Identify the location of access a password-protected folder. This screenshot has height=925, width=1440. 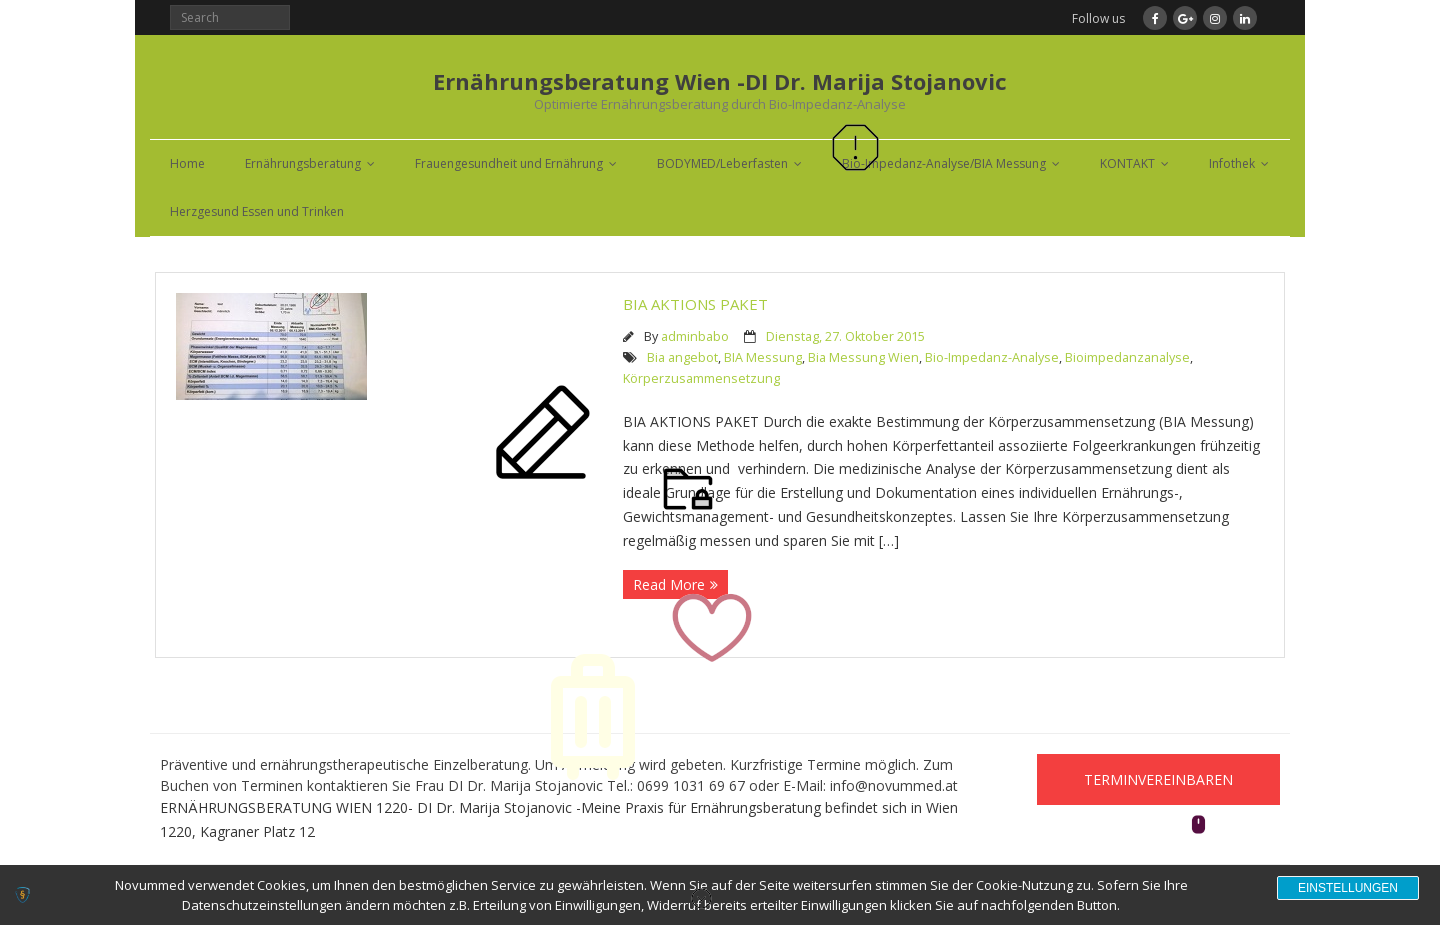
(688, 489).